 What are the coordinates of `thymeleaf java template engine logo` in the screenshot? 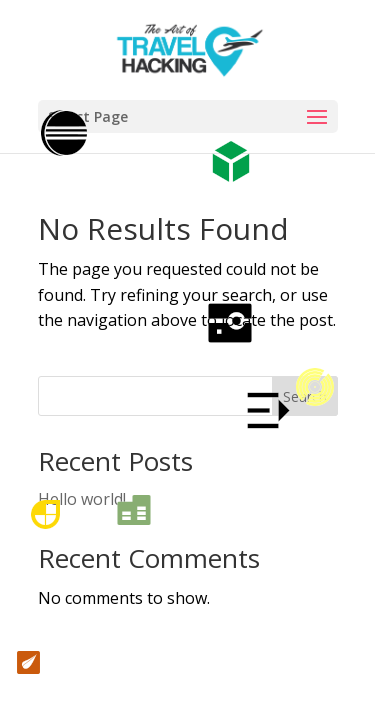 It's located at (28, 662).